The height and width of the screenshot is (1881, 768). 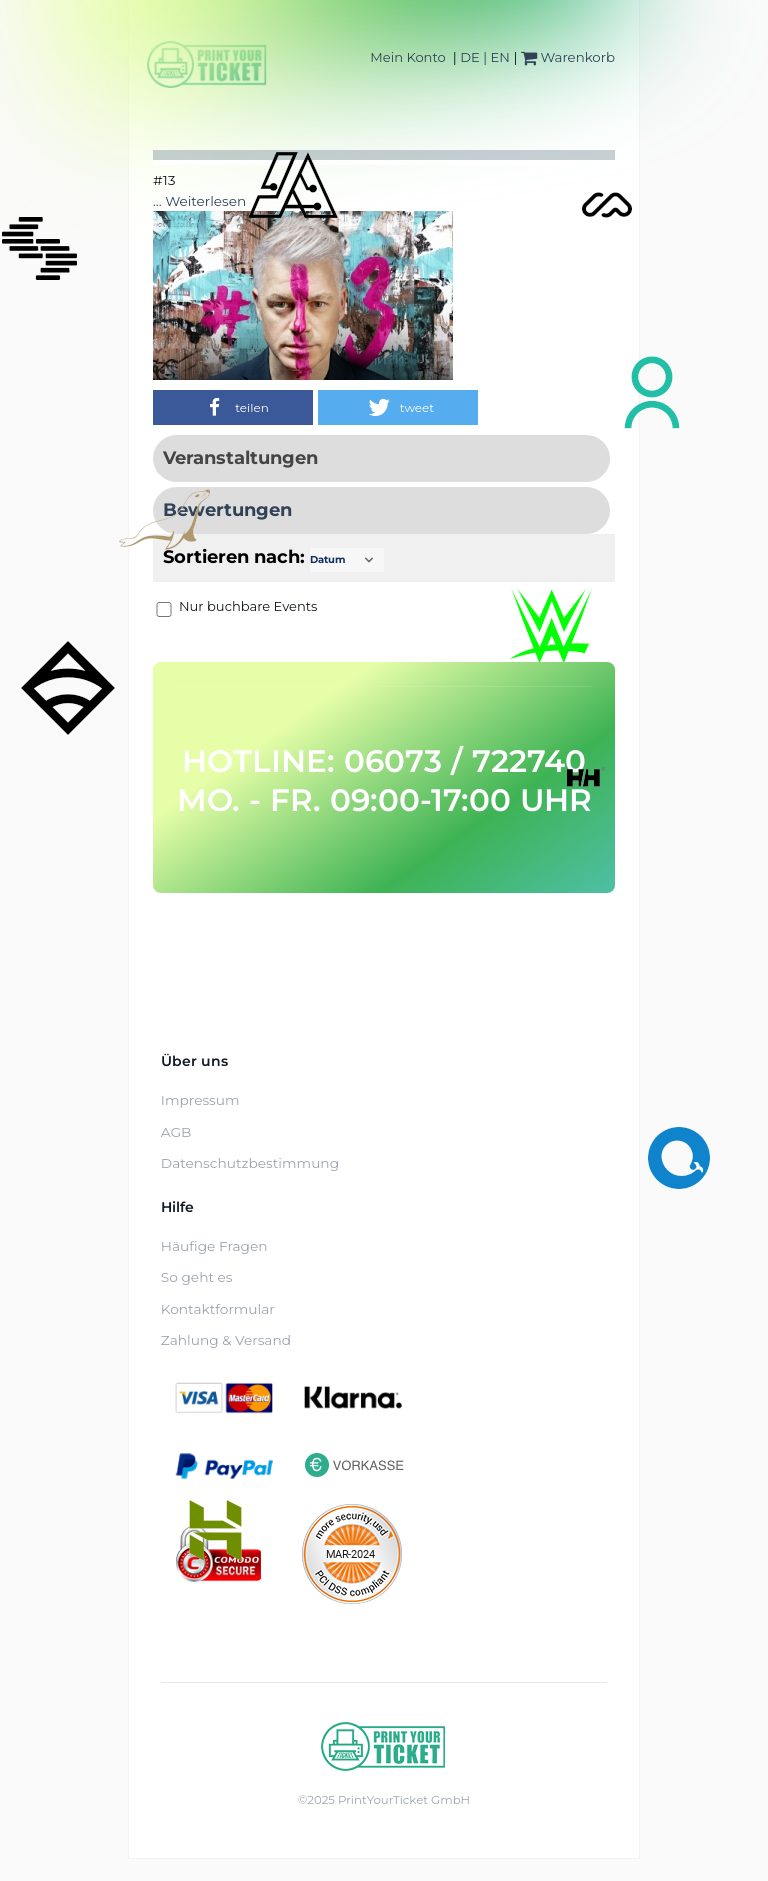 What do you see at coordinates (551, 626) in the screenshot?
I see `WWE official logo` at bounding box center [551, 626].